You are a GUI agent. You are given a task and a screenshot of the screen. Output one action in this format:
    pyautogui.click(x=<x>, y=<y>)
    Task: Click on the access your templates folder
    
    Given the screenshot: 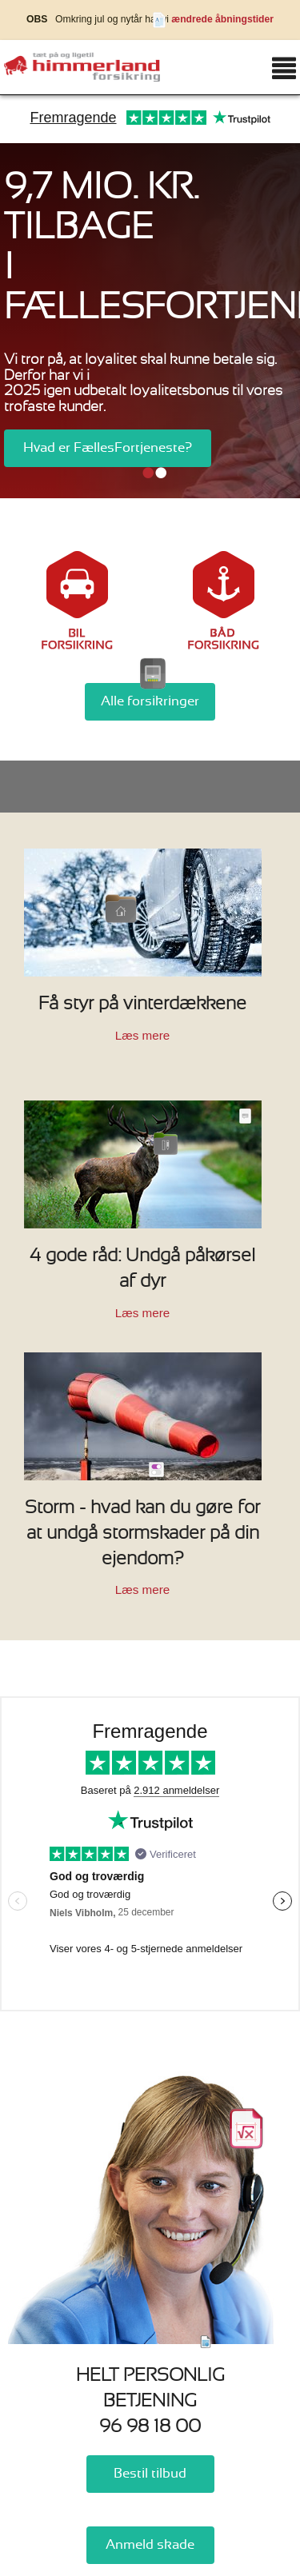 What is the action you would take?
    pyautogui.click(x=166, y=1144)
    